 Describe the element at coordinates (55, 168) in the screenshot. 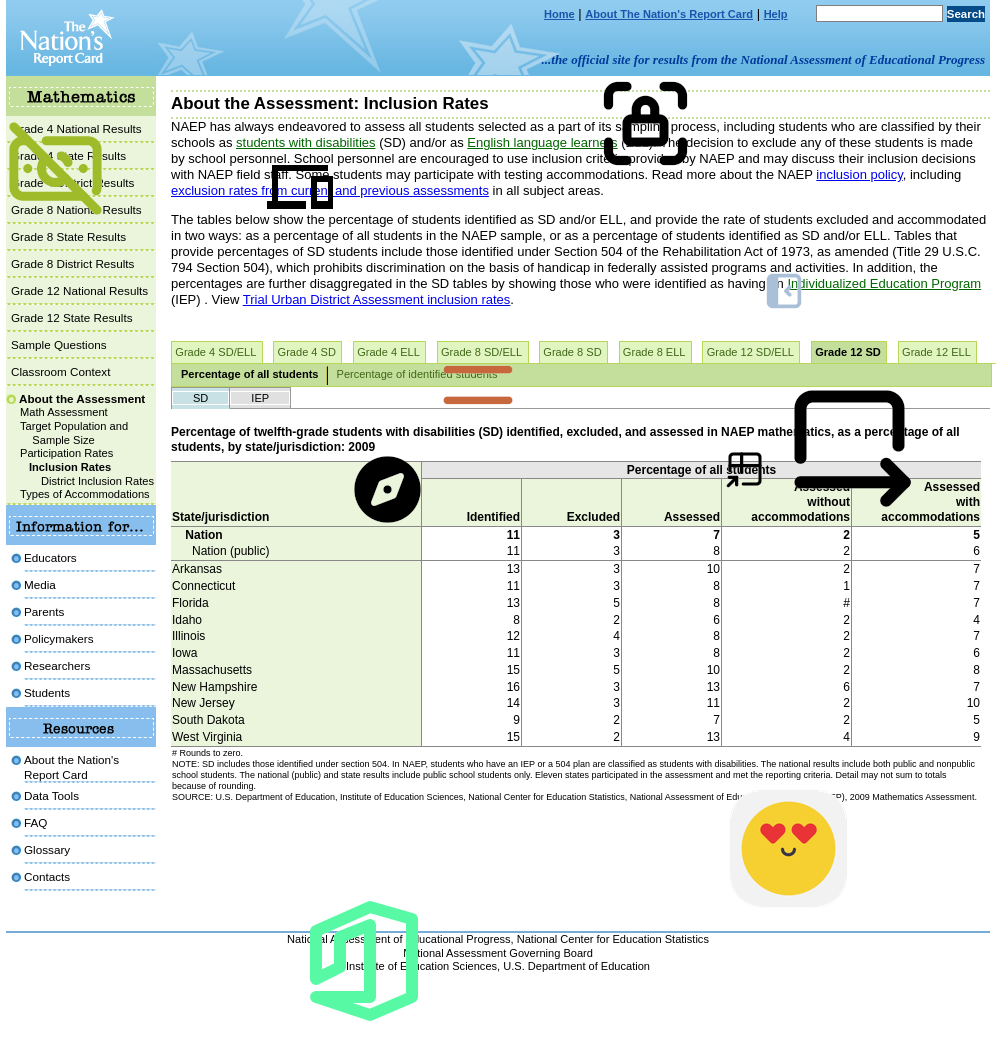

I see `payment method unavailable` at that location.